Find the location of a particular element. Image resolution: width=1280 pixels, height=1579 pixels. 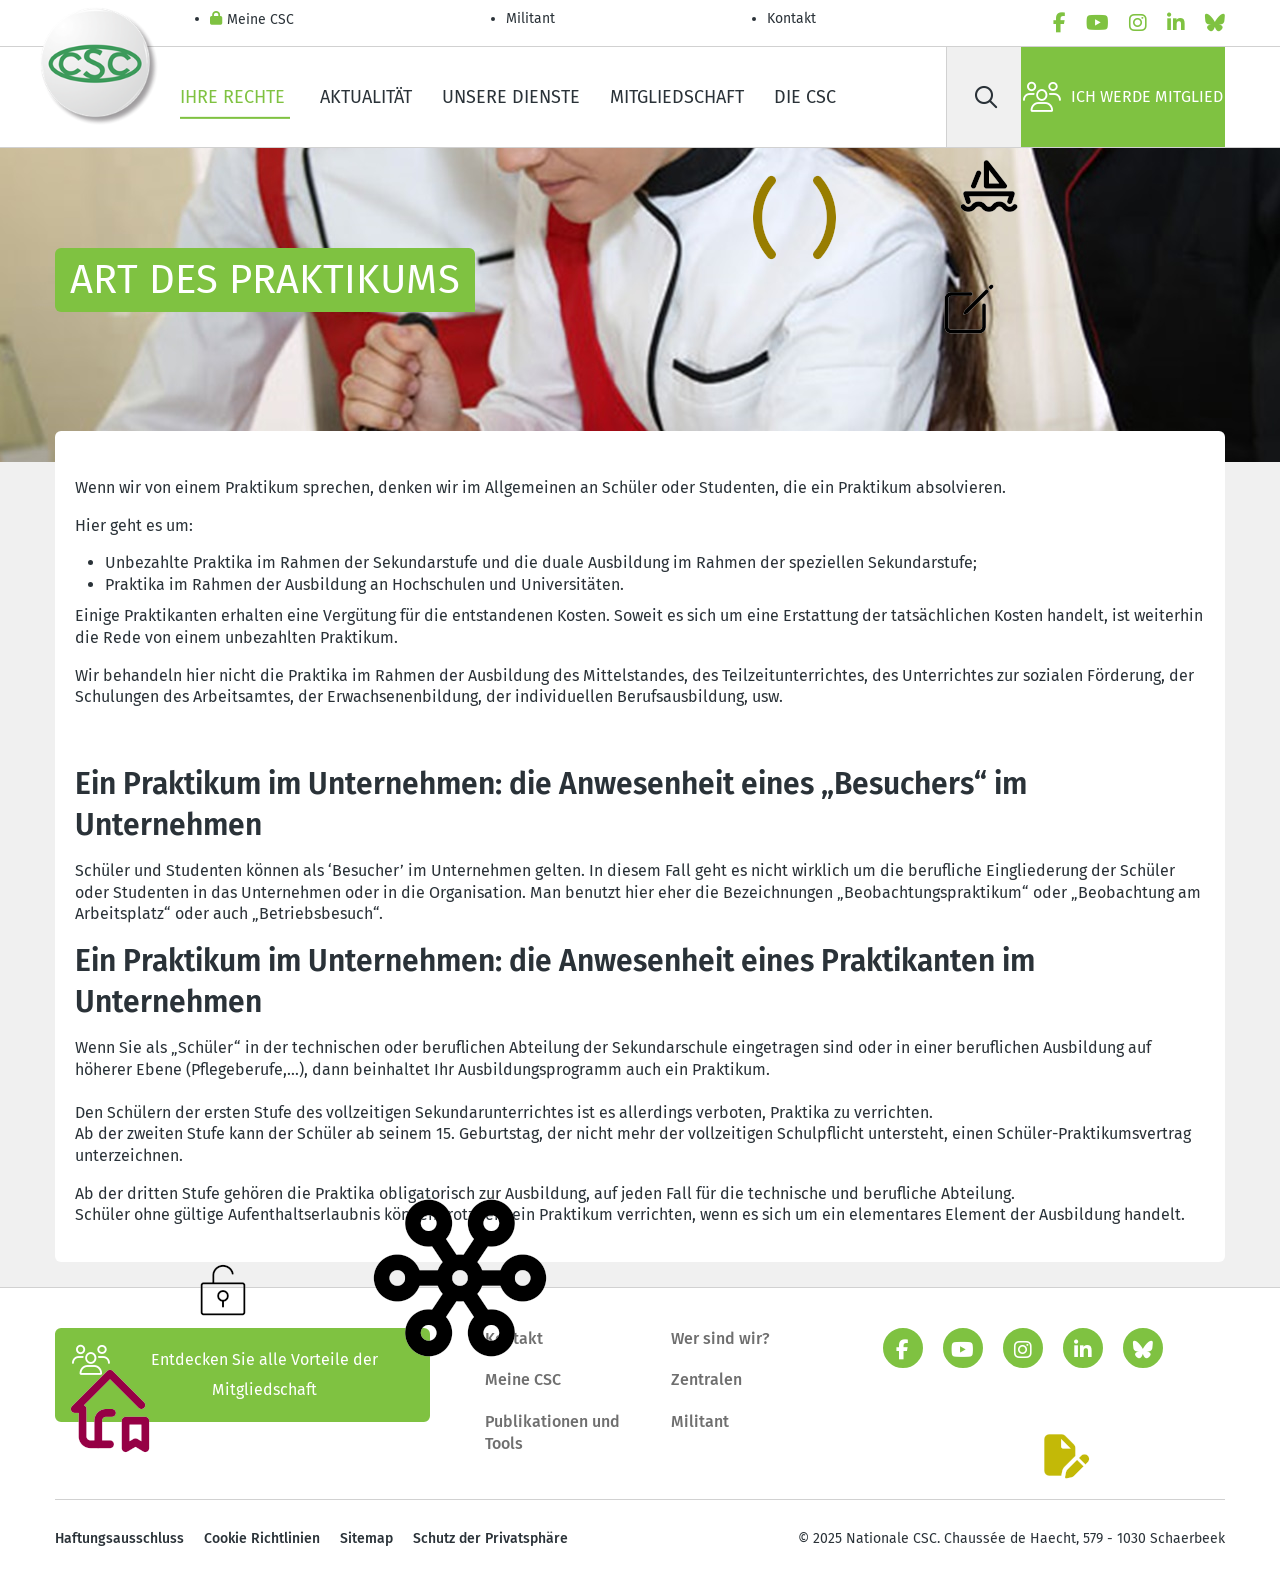

edit this document is located at coordinates (1065, 1455).